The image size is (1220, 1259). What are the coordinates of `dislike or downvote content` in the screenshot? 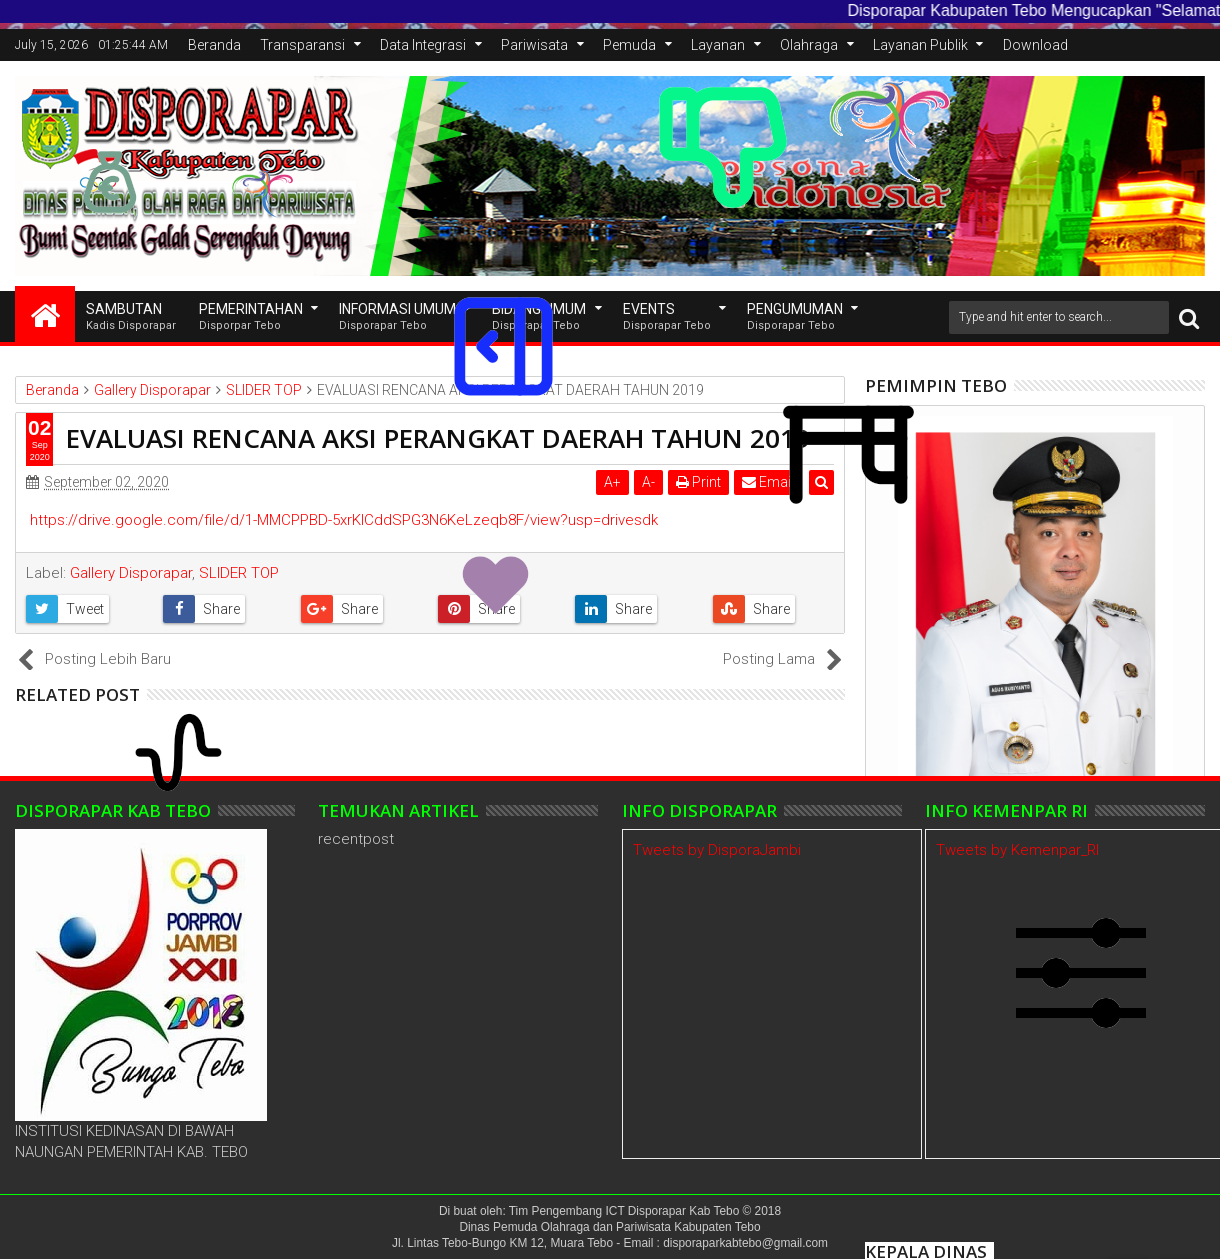 It's located at (726, 147).